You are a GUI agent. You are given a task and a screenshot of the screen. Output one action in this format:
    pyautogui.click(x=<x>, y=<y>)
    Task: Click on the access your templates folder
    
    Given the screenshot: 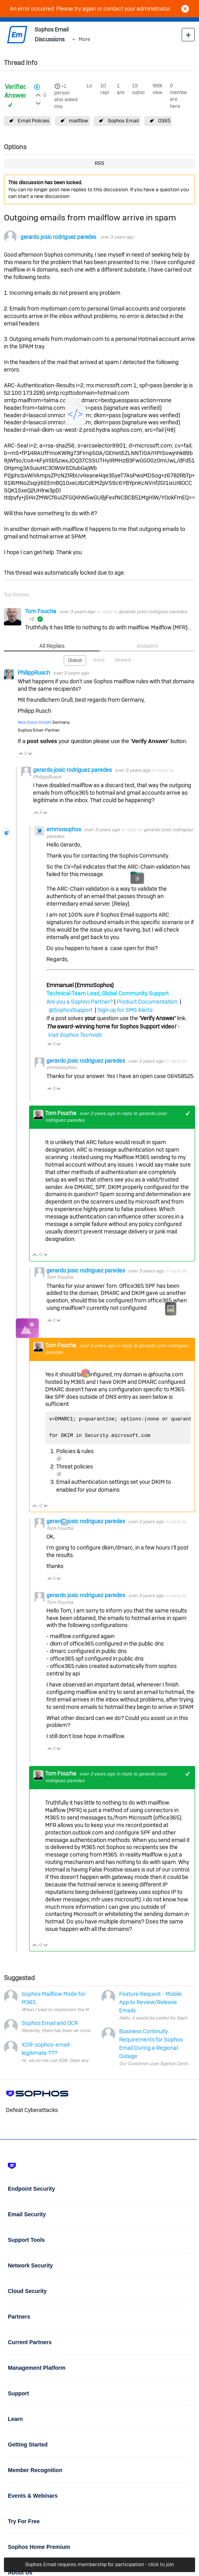 What is the action you would take?
    pyautogui.click(x=137, y=878)
    